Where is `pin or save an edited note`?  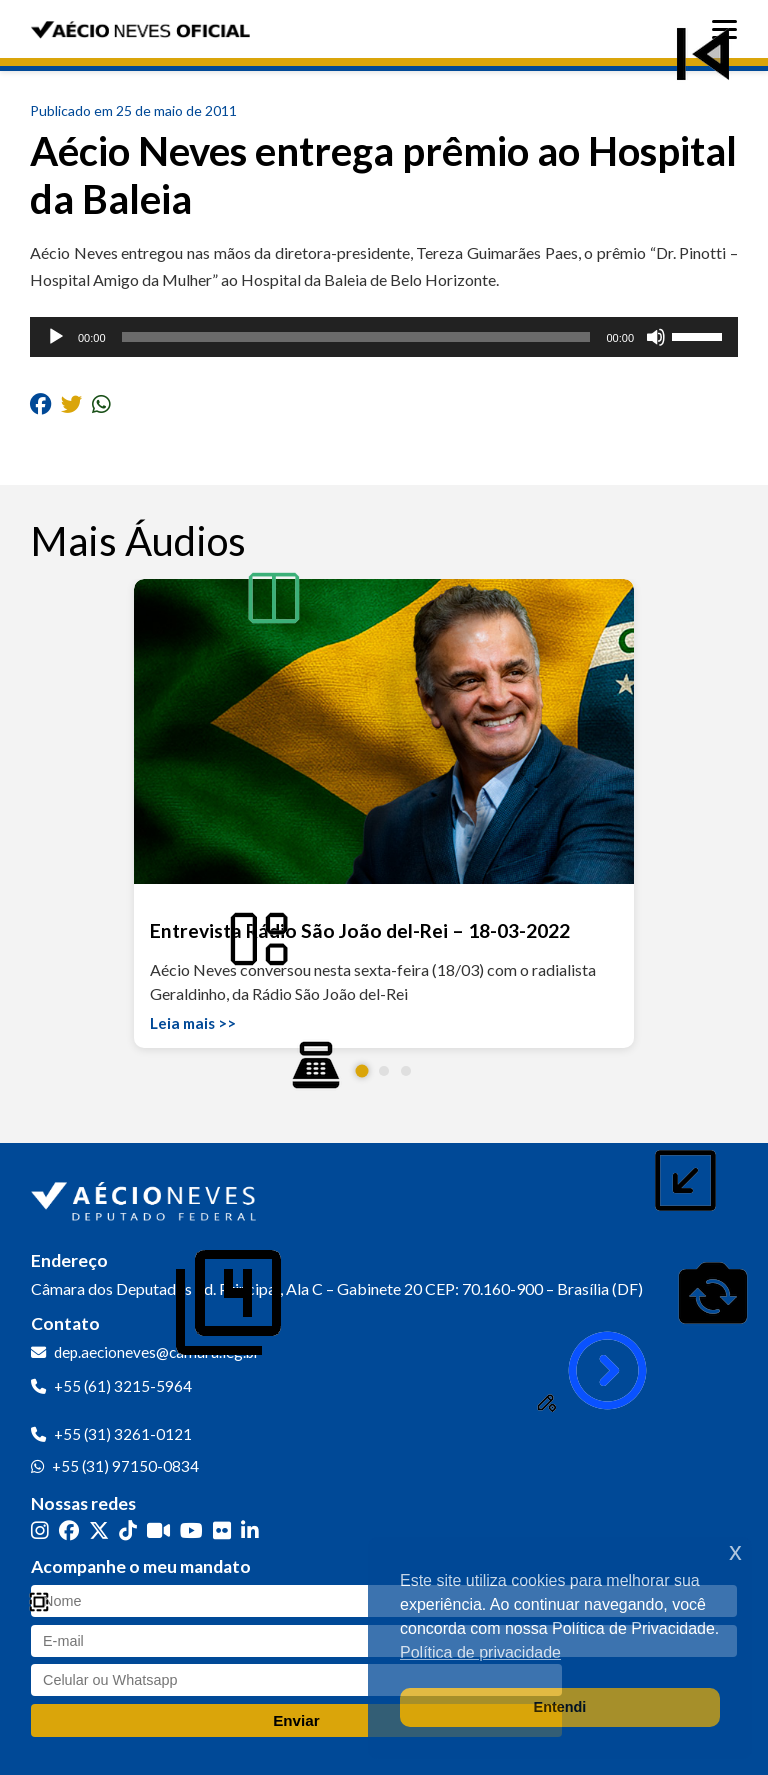 pin or save an edited note is located at coordinates (546, 1402).